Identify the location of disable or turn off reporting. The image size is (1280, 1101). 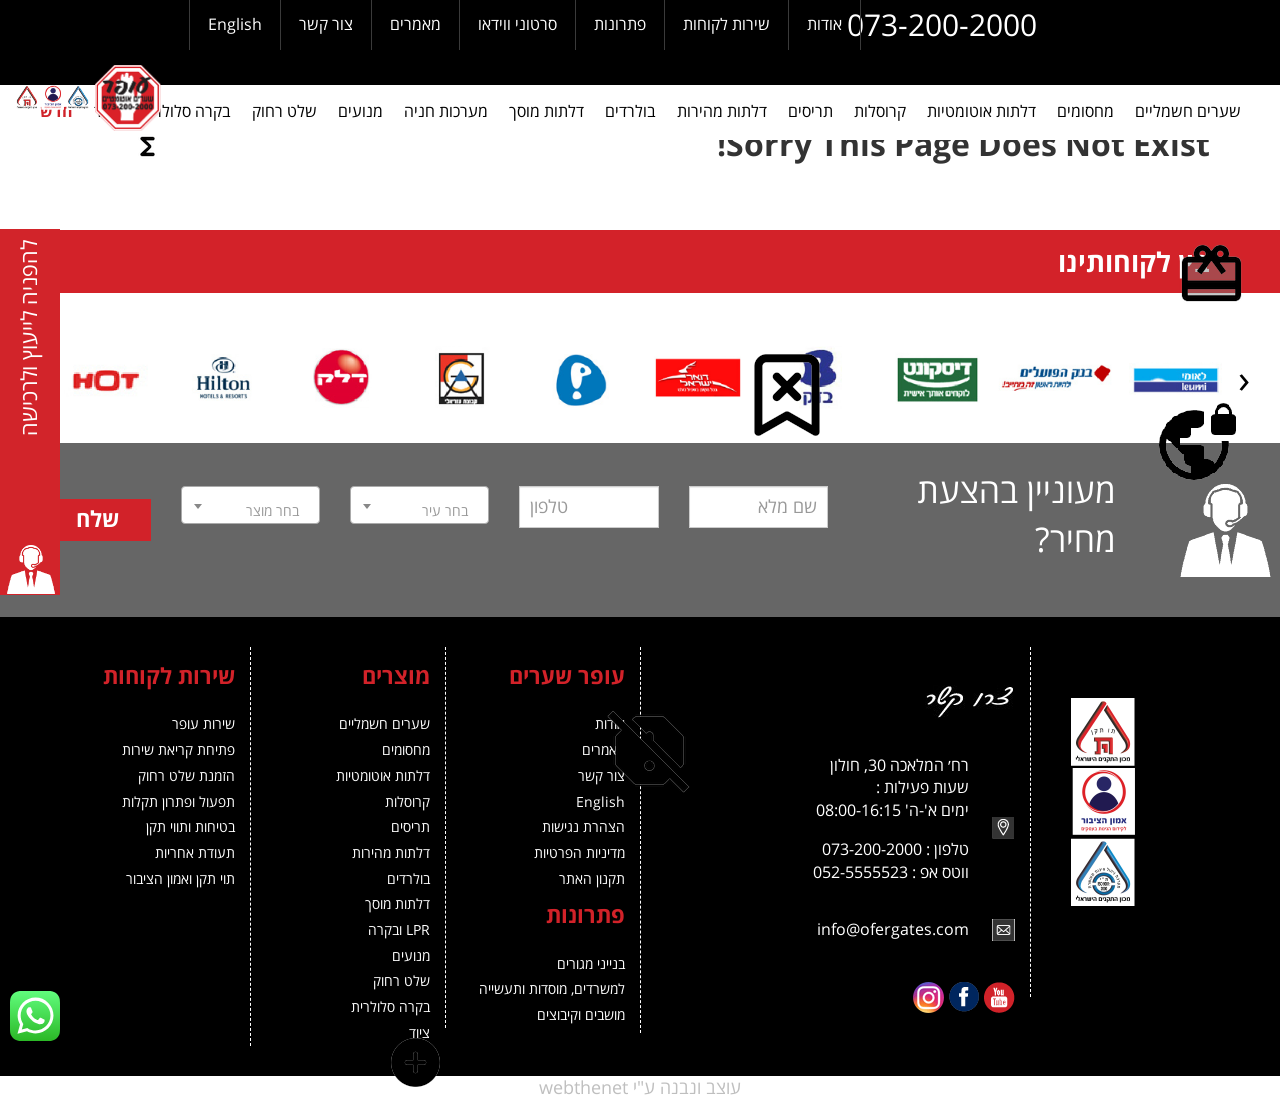
(649, 750).